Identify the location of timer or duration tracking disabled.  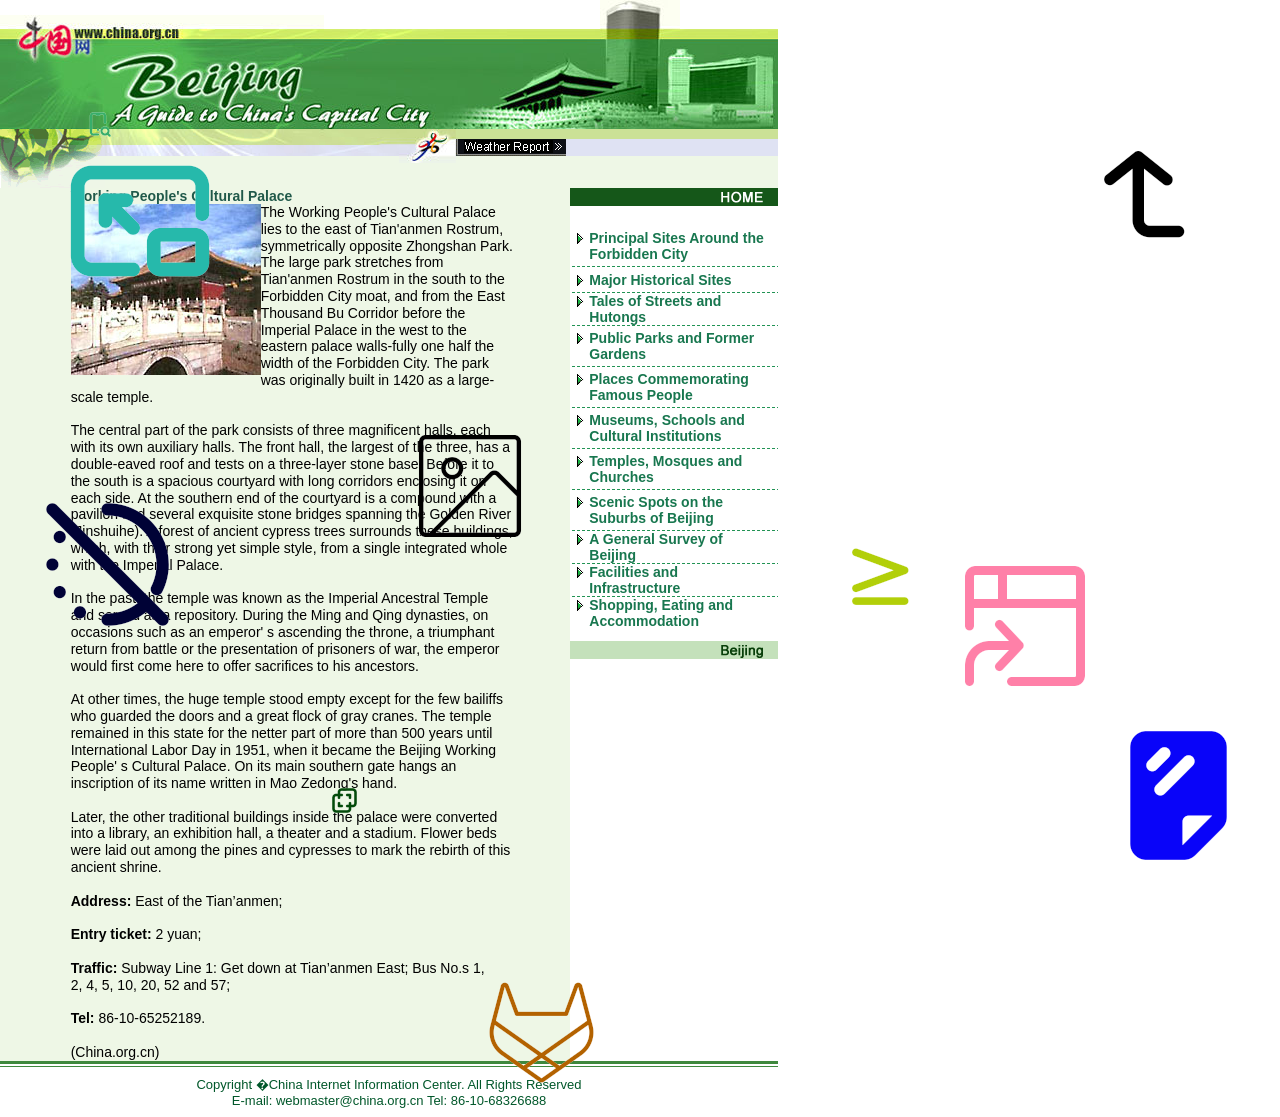
(107, 564).